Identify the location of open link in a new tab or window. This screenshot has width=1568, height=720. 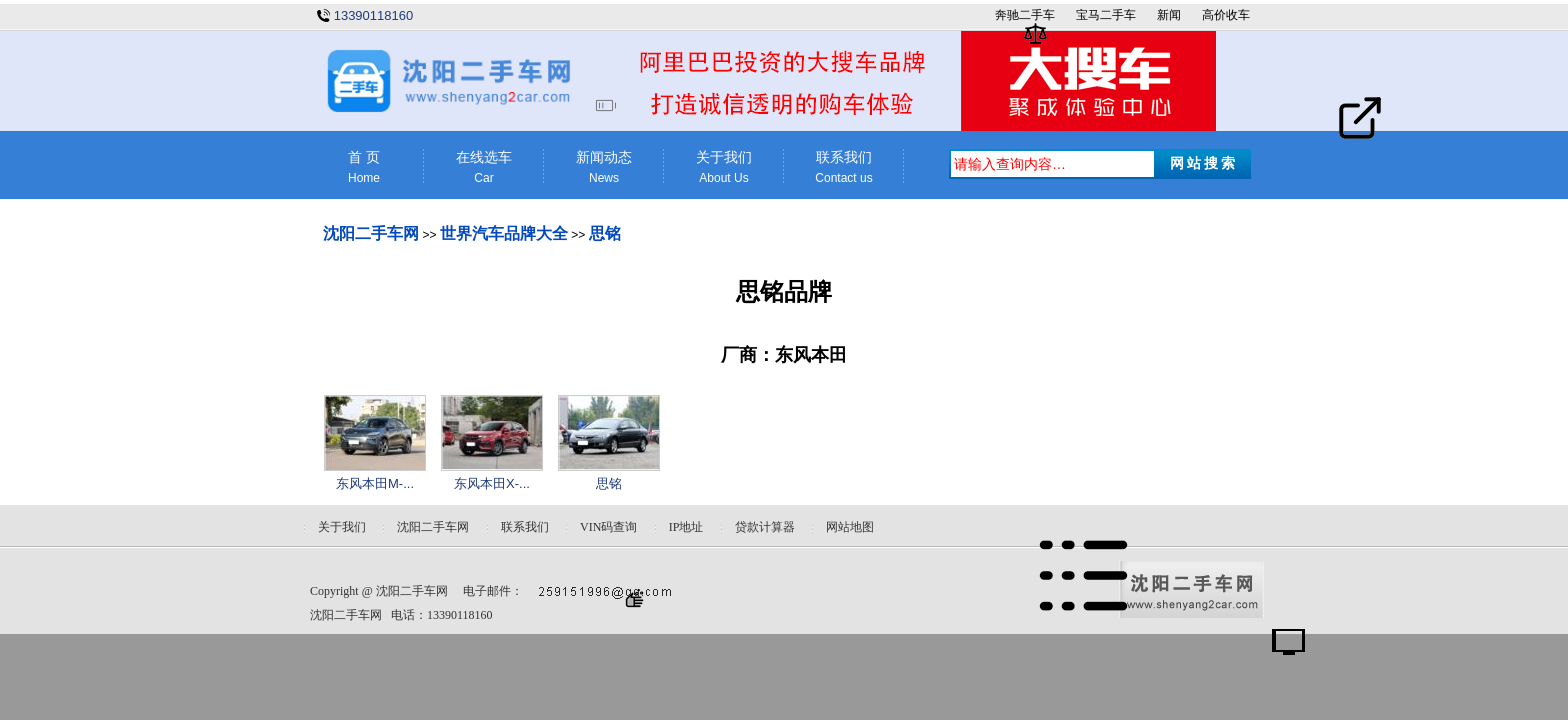
(1360, 118).